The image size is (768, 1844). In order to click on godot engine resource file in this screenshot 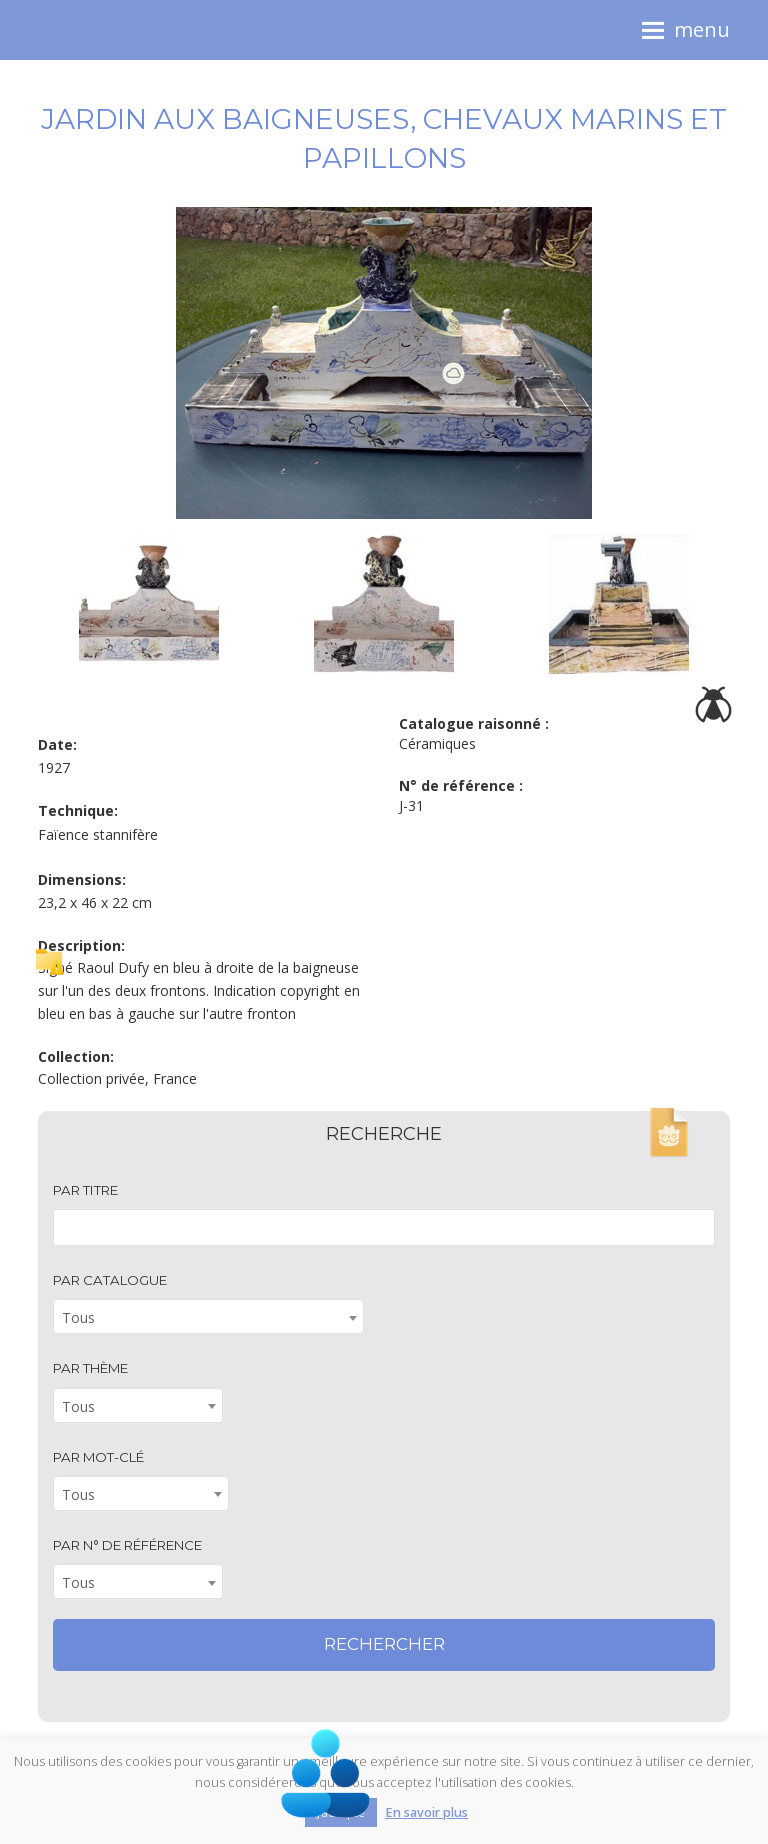, I will do `click(669, 1133)`.